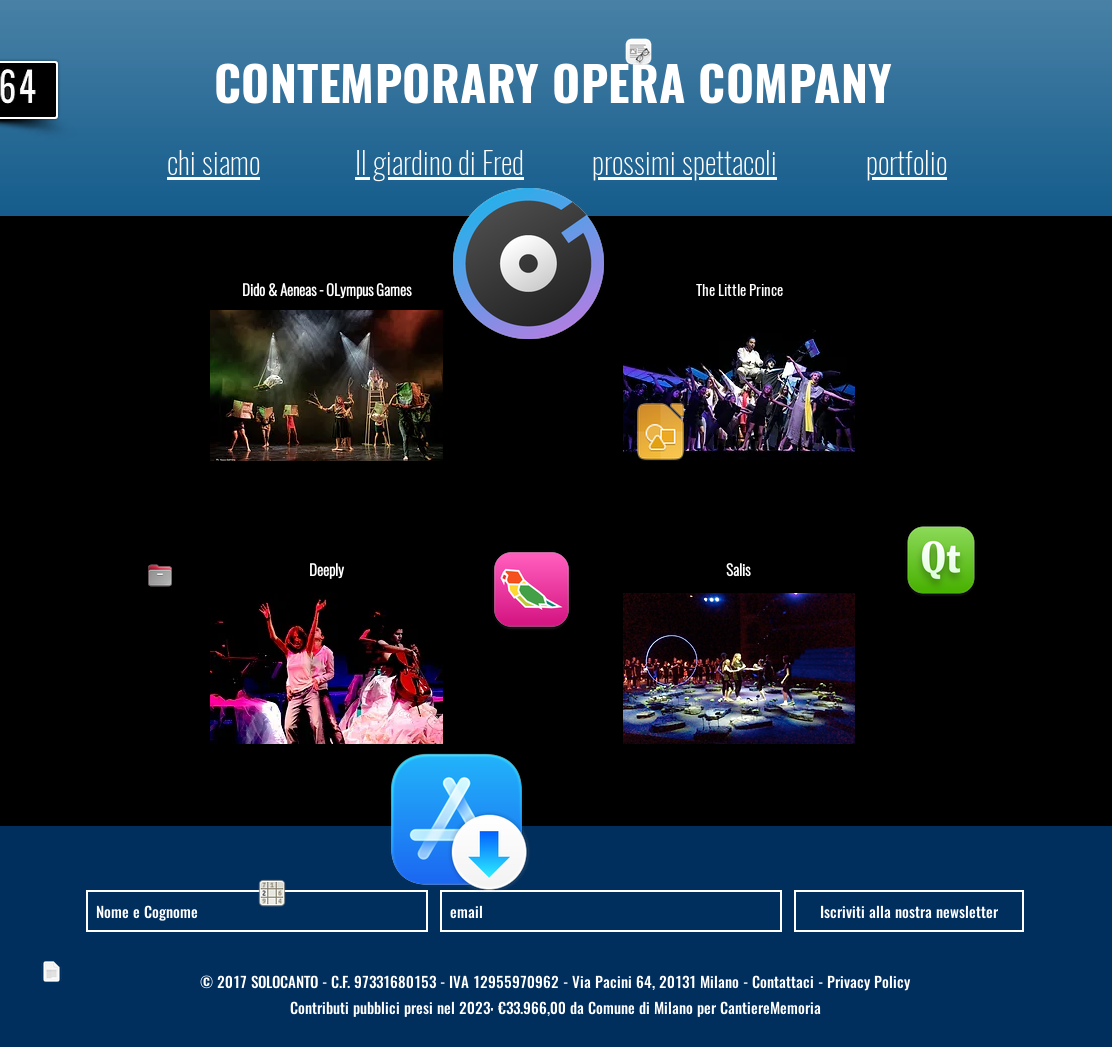 The width and height of the screenshot is (1112, 1047). I want to click on open sudoku puzzle game, so click(272, 893).